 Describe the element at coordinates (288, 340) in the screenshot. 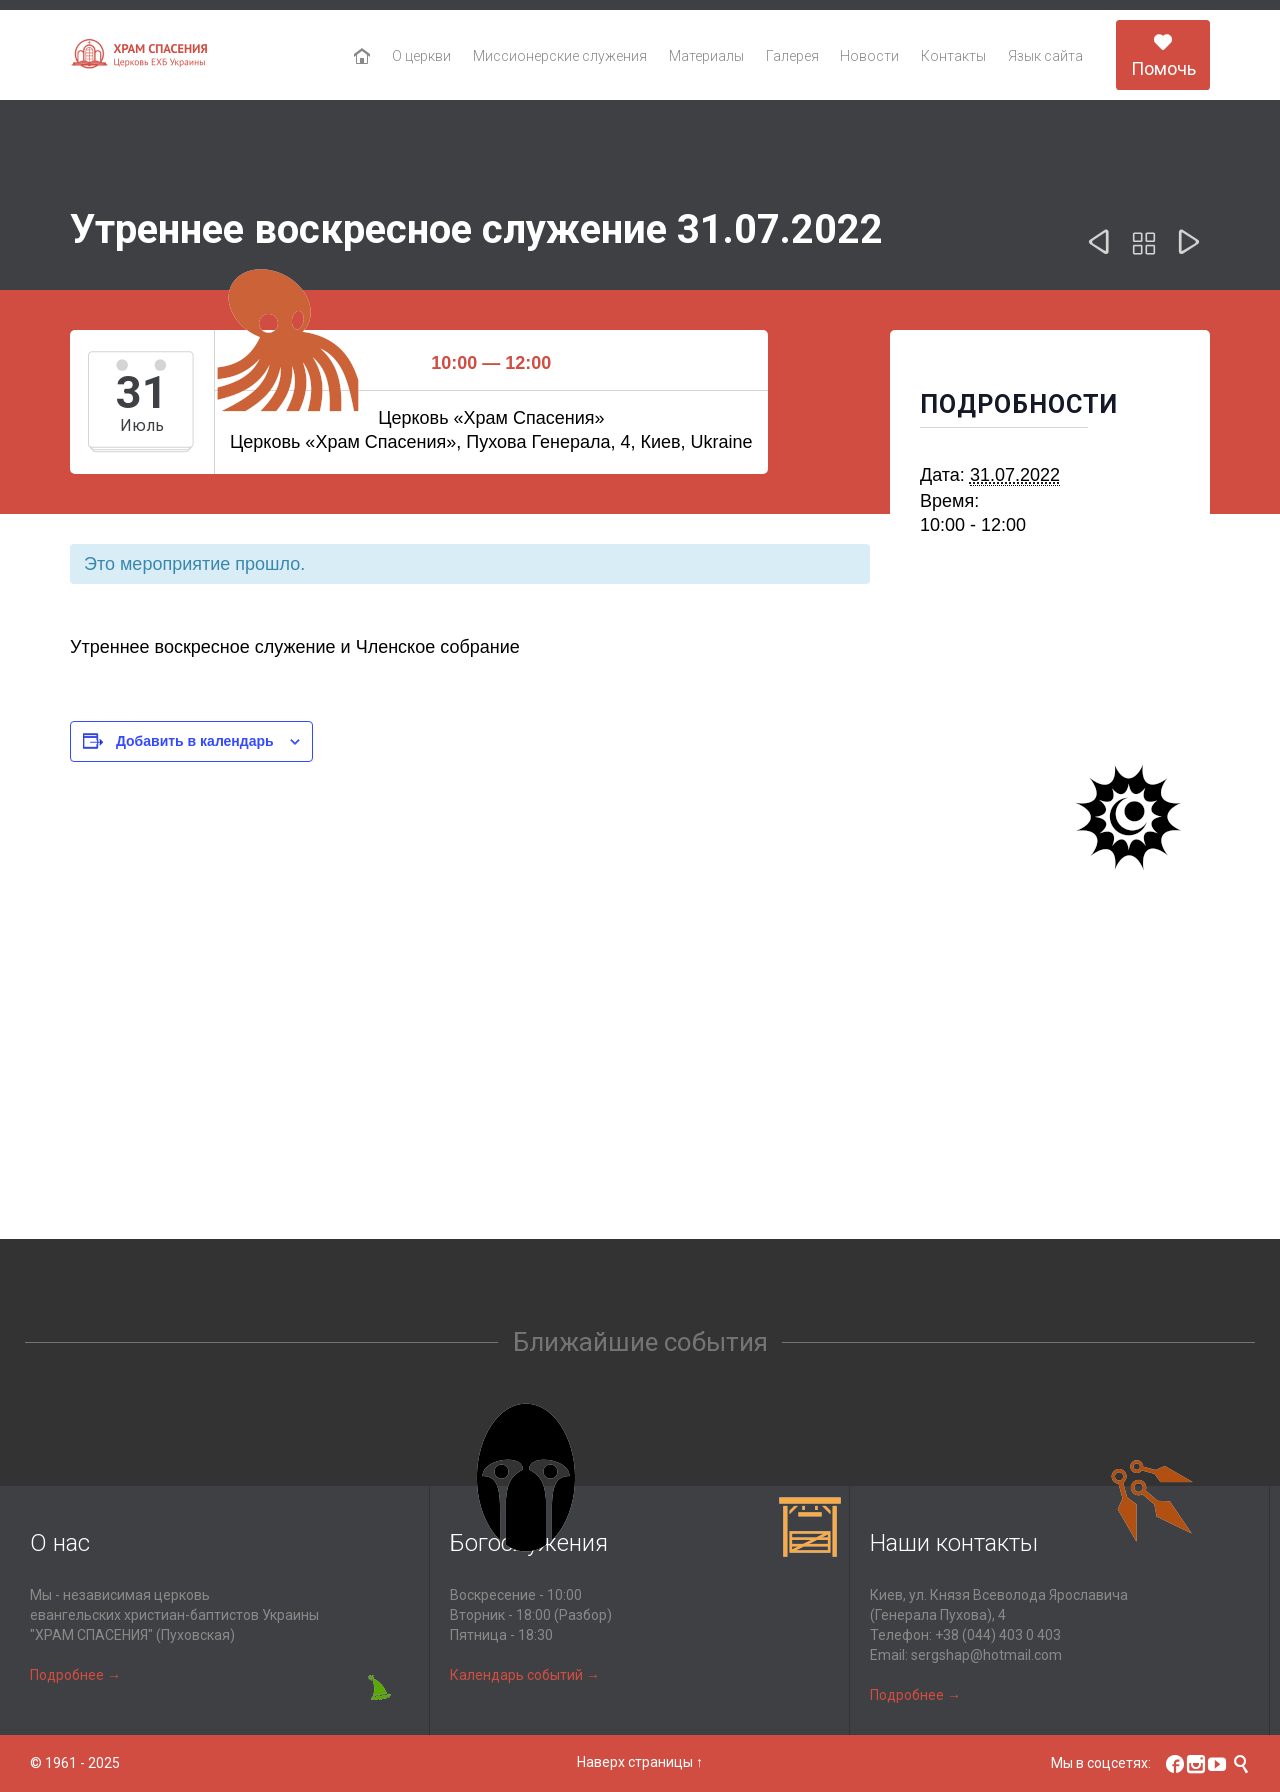

I see `squid or octopus creature icon for a game` at that location.